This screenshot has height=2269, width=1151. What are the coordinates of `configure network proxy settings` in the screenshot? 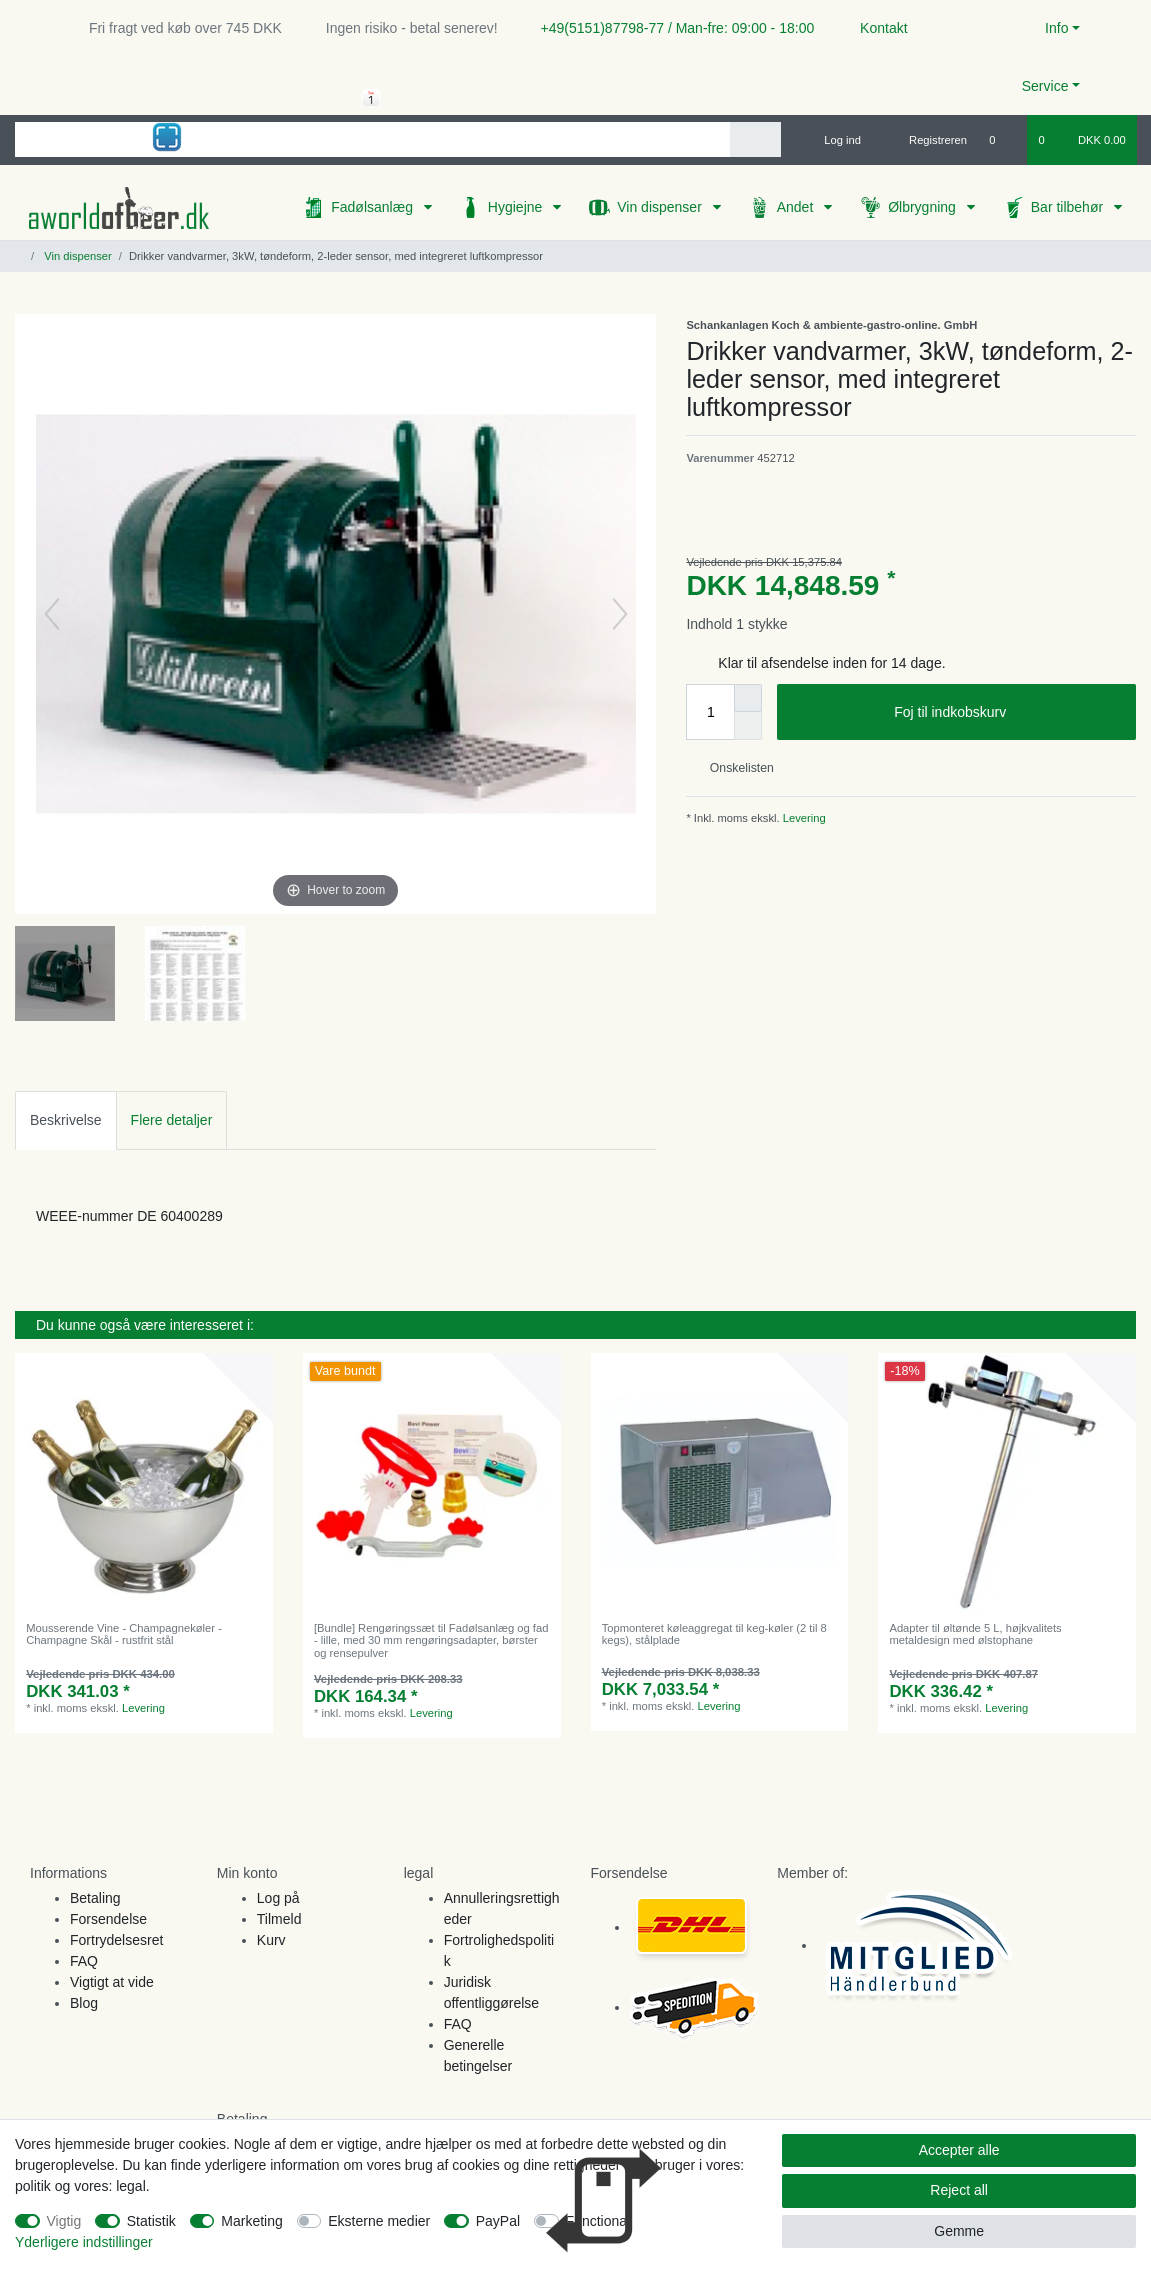 It's located at (603, 2200).